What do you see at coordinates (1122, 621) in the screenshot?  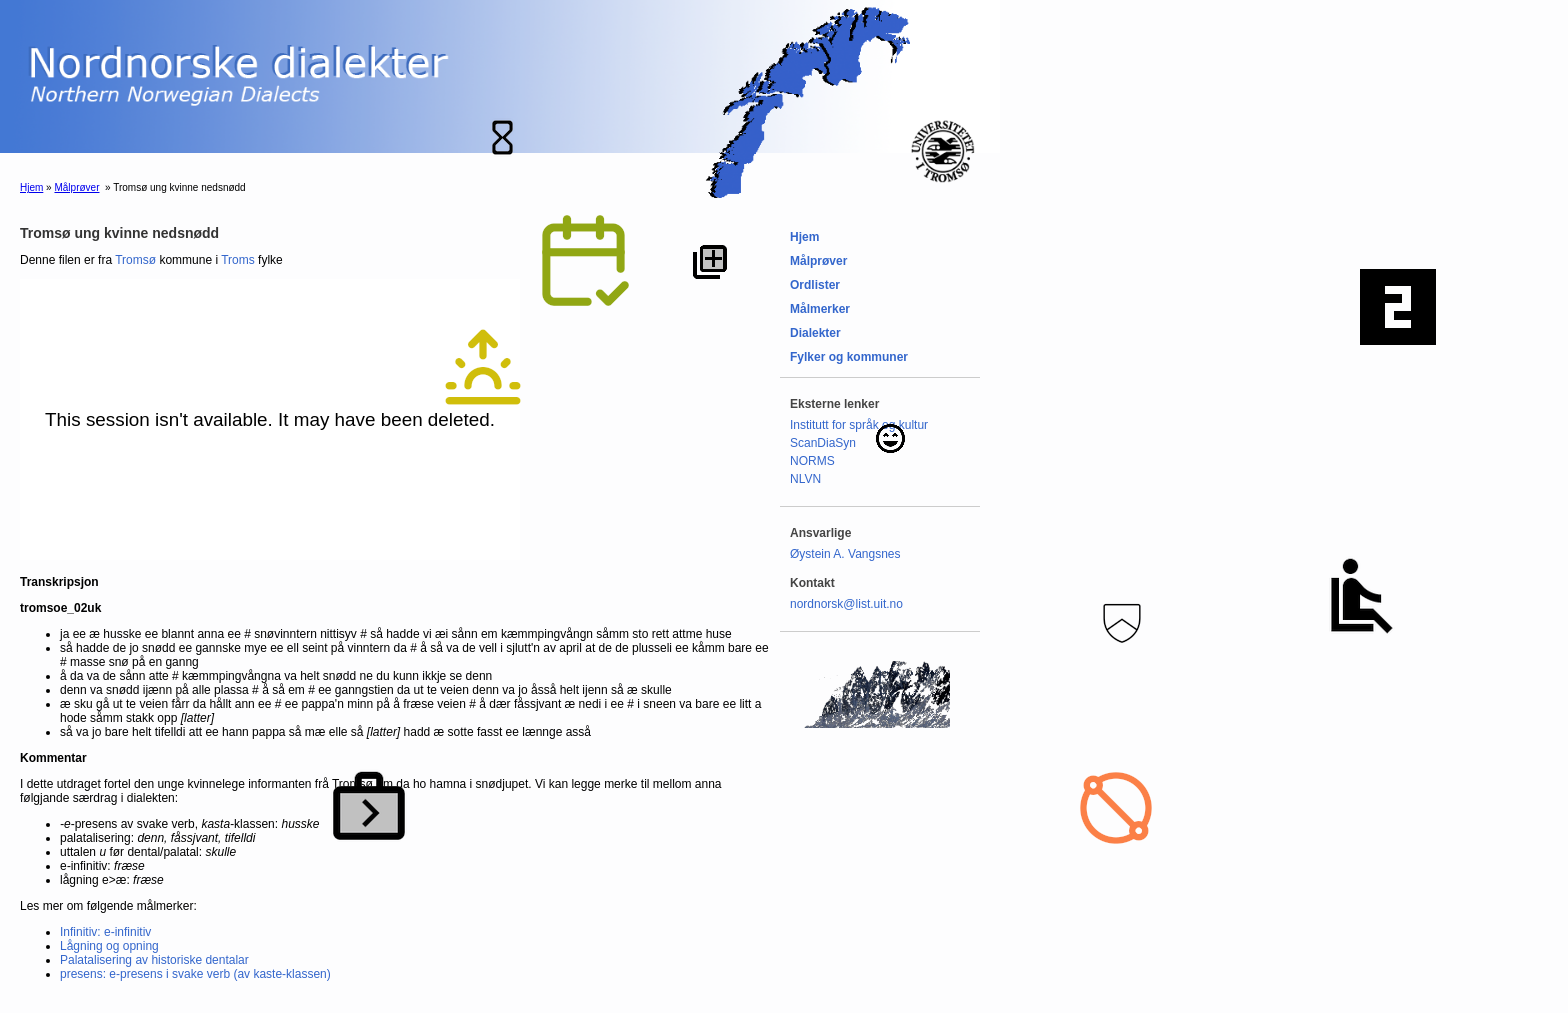 I see `access security or protection settings` at bounding box center [1122, 621].